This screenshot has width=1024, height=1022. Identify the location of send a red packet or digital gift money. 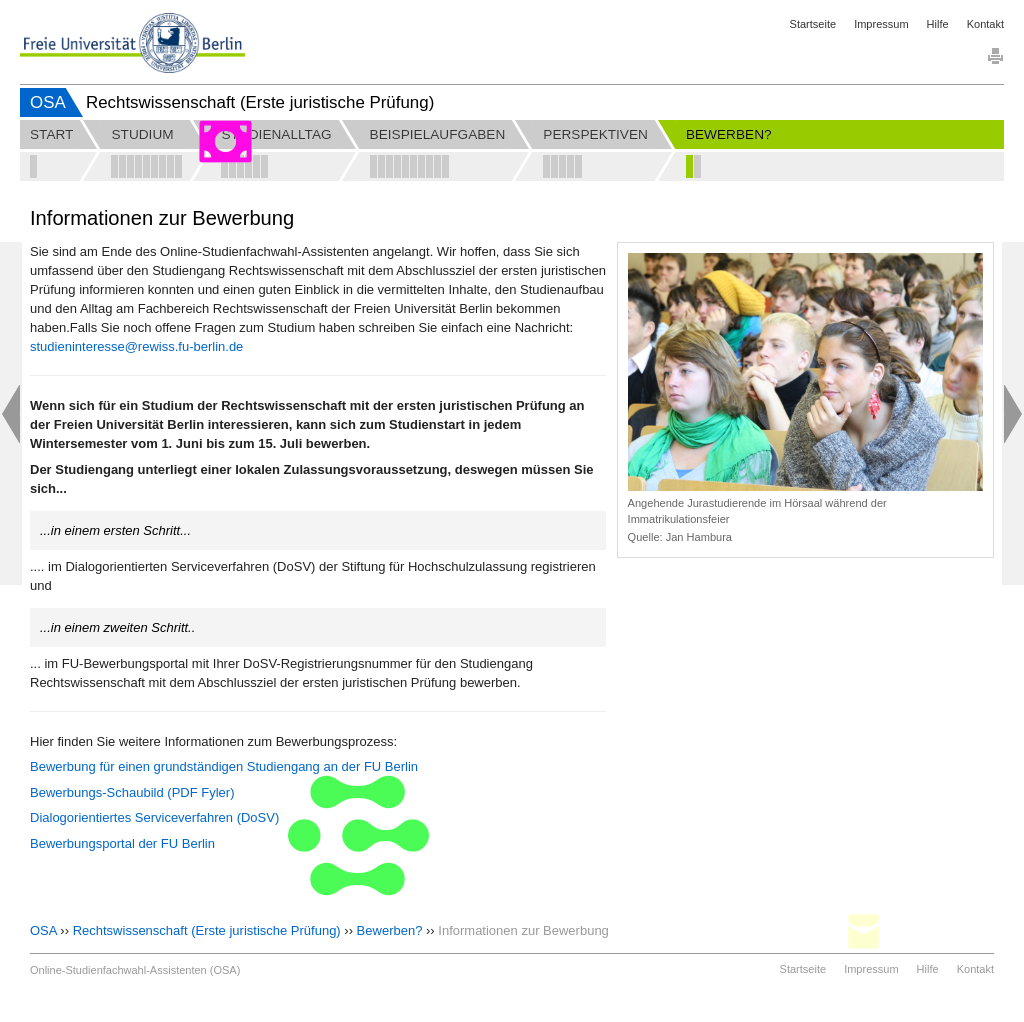
(863, 931).